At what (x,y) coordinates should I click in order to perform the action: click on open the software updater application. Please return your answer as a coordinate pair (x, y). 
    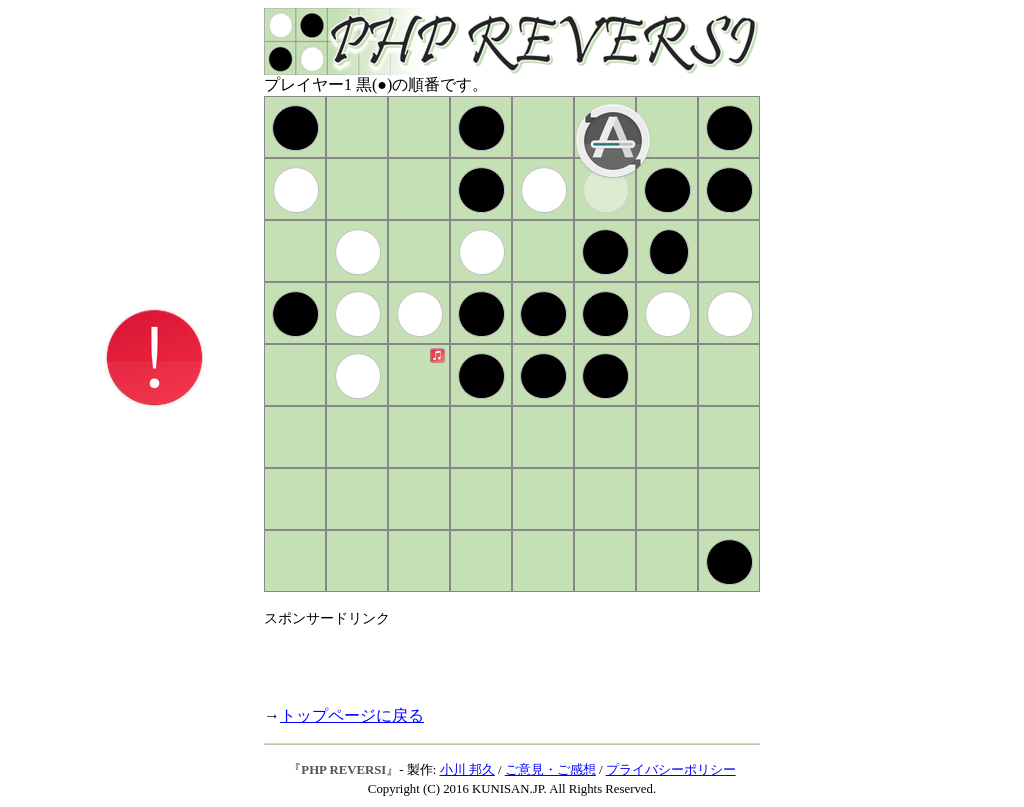
    Looking at the image, I should click on (613, 141).